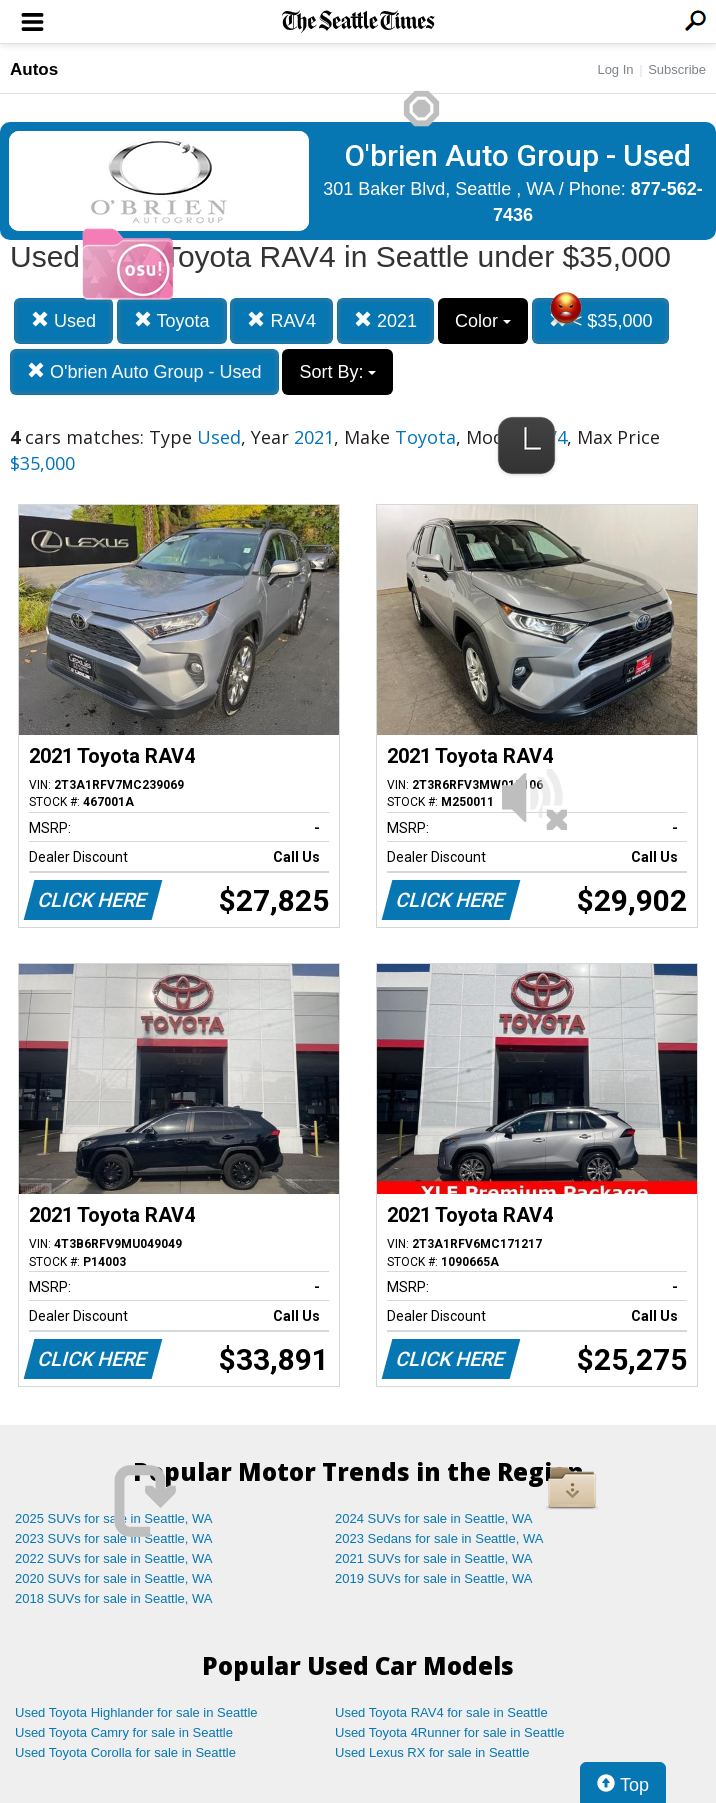 The width and height of the screenshot is (716, 1803). What do you see at coordinates (421, 108) in the screenshot?
I see `stop a running process or task` at bounding box center [421, 108].